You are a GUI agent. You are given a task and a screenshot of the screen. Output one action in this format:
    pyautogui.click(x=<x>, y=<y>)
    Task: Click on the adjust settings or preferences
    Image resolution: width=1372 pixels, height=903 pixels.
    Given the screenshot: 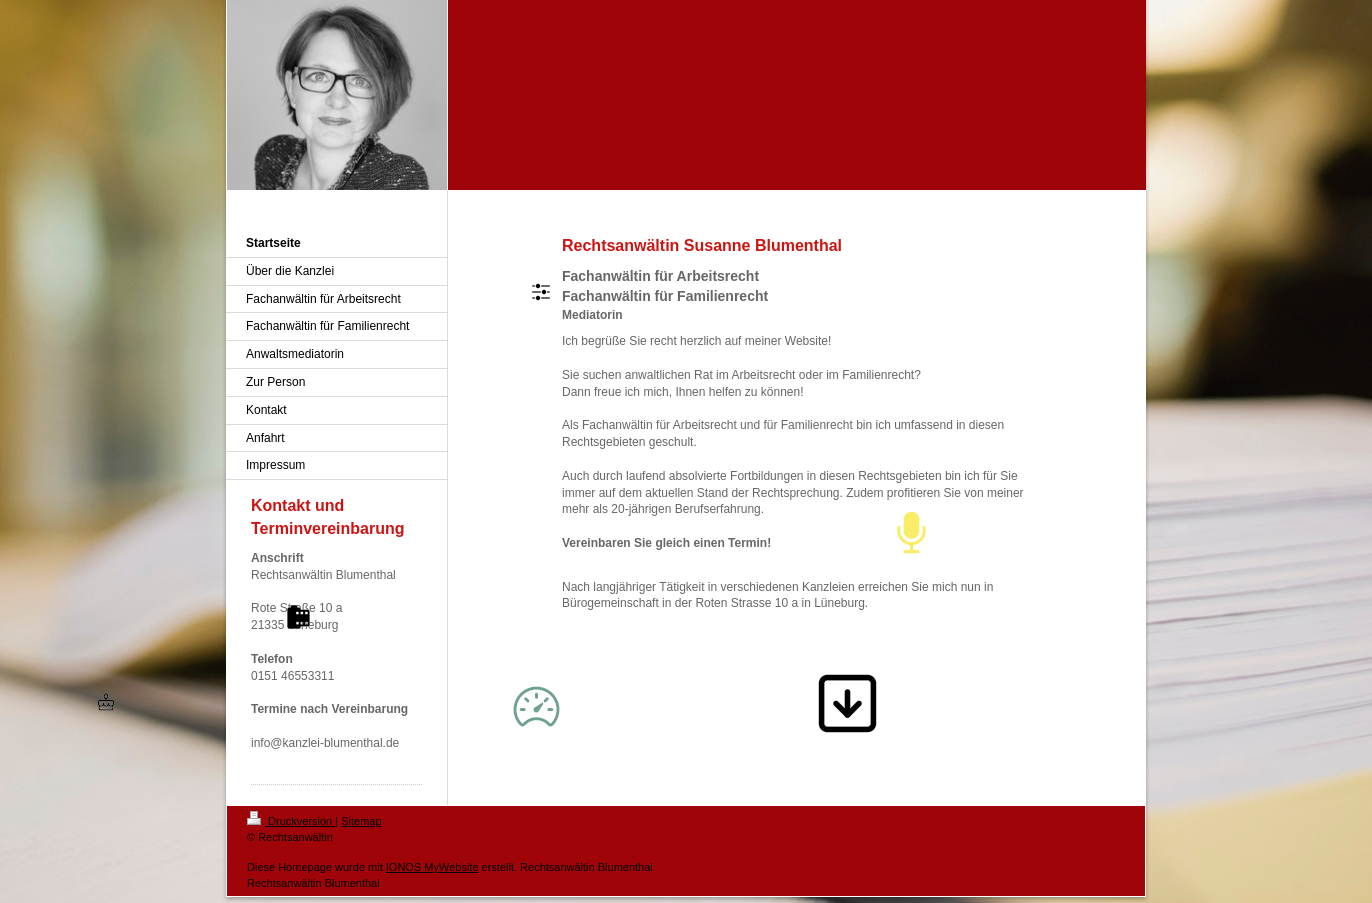 What is the action you would take?
    pyautogui.click(x=541, y=292)
    